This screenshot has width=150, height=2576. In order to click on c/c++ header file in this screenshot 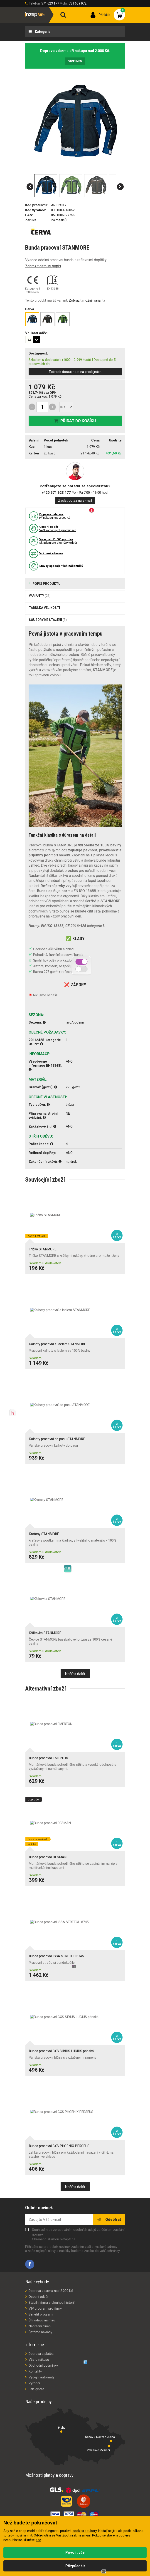, I will do `click(12, 1413)`.